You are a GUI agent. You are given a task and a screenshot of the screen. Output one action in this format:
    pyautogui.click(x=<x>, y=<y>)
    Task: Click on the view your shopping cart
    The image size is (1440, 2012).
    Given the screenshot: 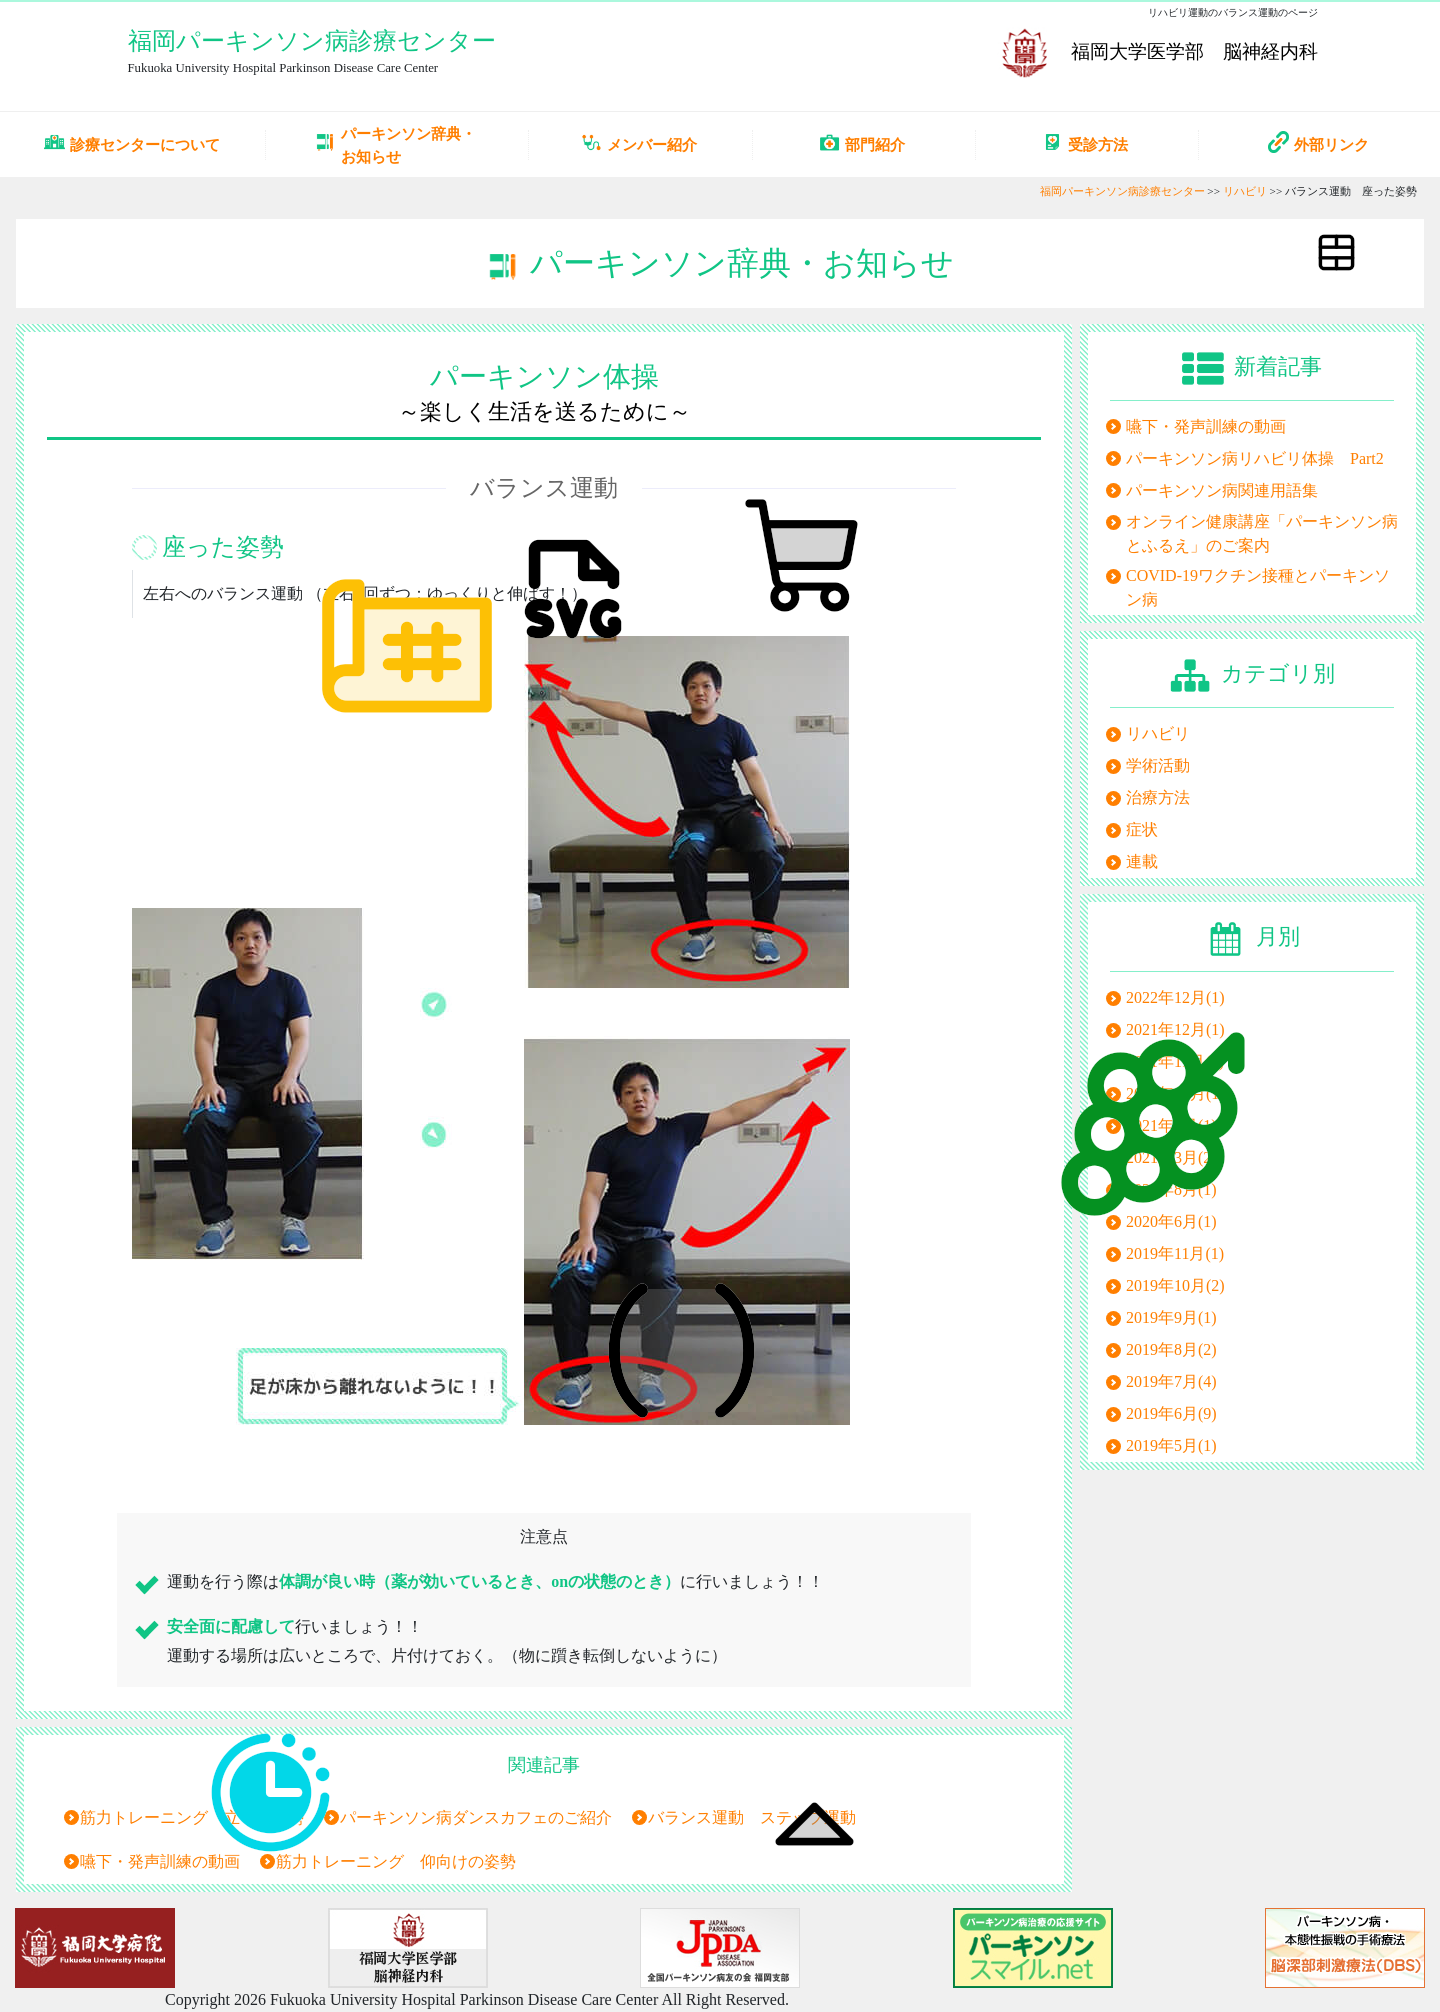 What is the action you would take?
    pyautogui.click(x=803, y=557)
    